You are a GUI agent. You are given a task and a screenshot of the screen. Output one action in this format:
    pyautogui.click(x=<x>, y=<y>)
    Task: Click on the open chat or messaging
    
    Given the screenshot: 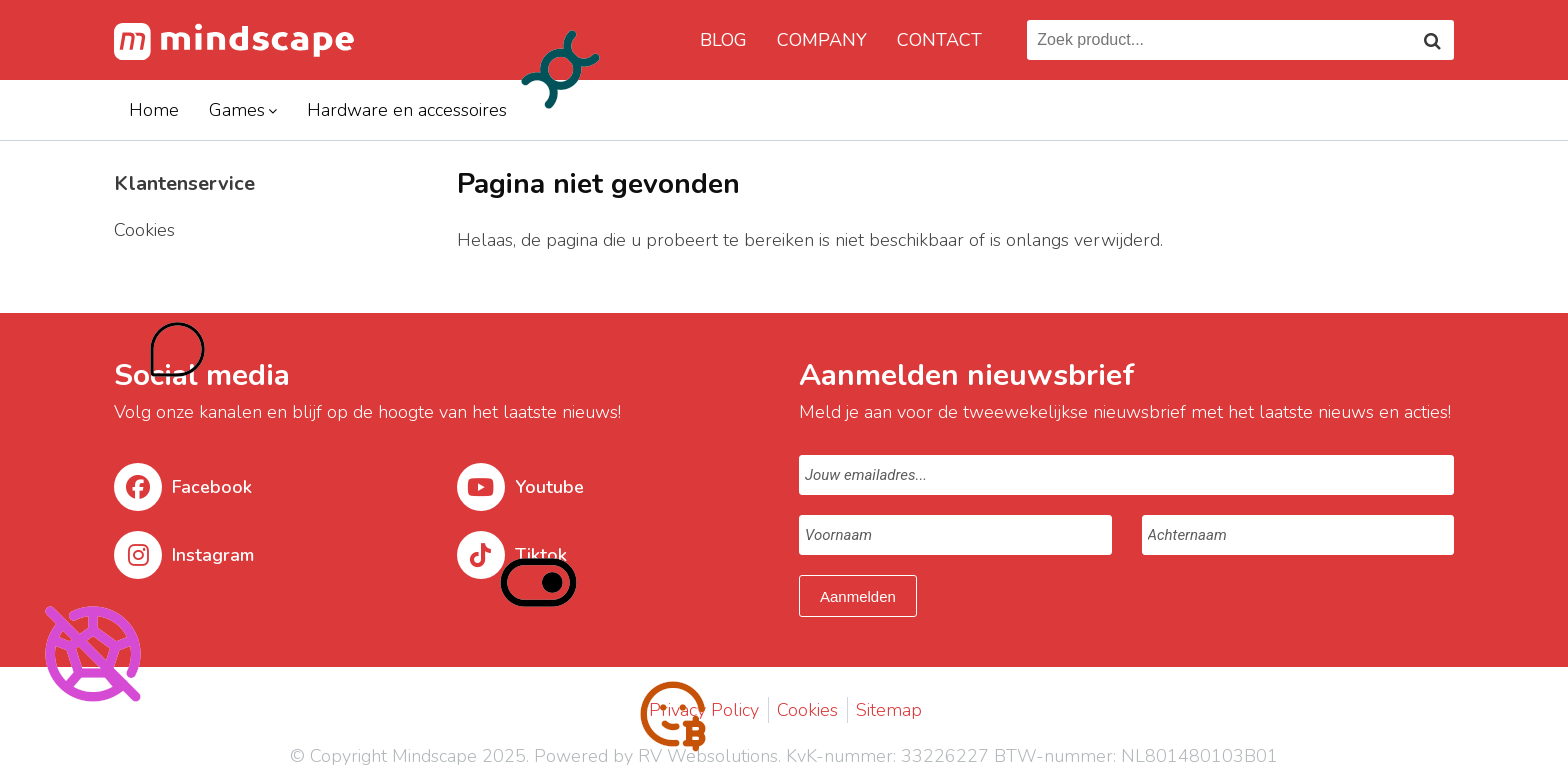 What is the action you would take?
    pyautogui.click(x=176, y=350)
    